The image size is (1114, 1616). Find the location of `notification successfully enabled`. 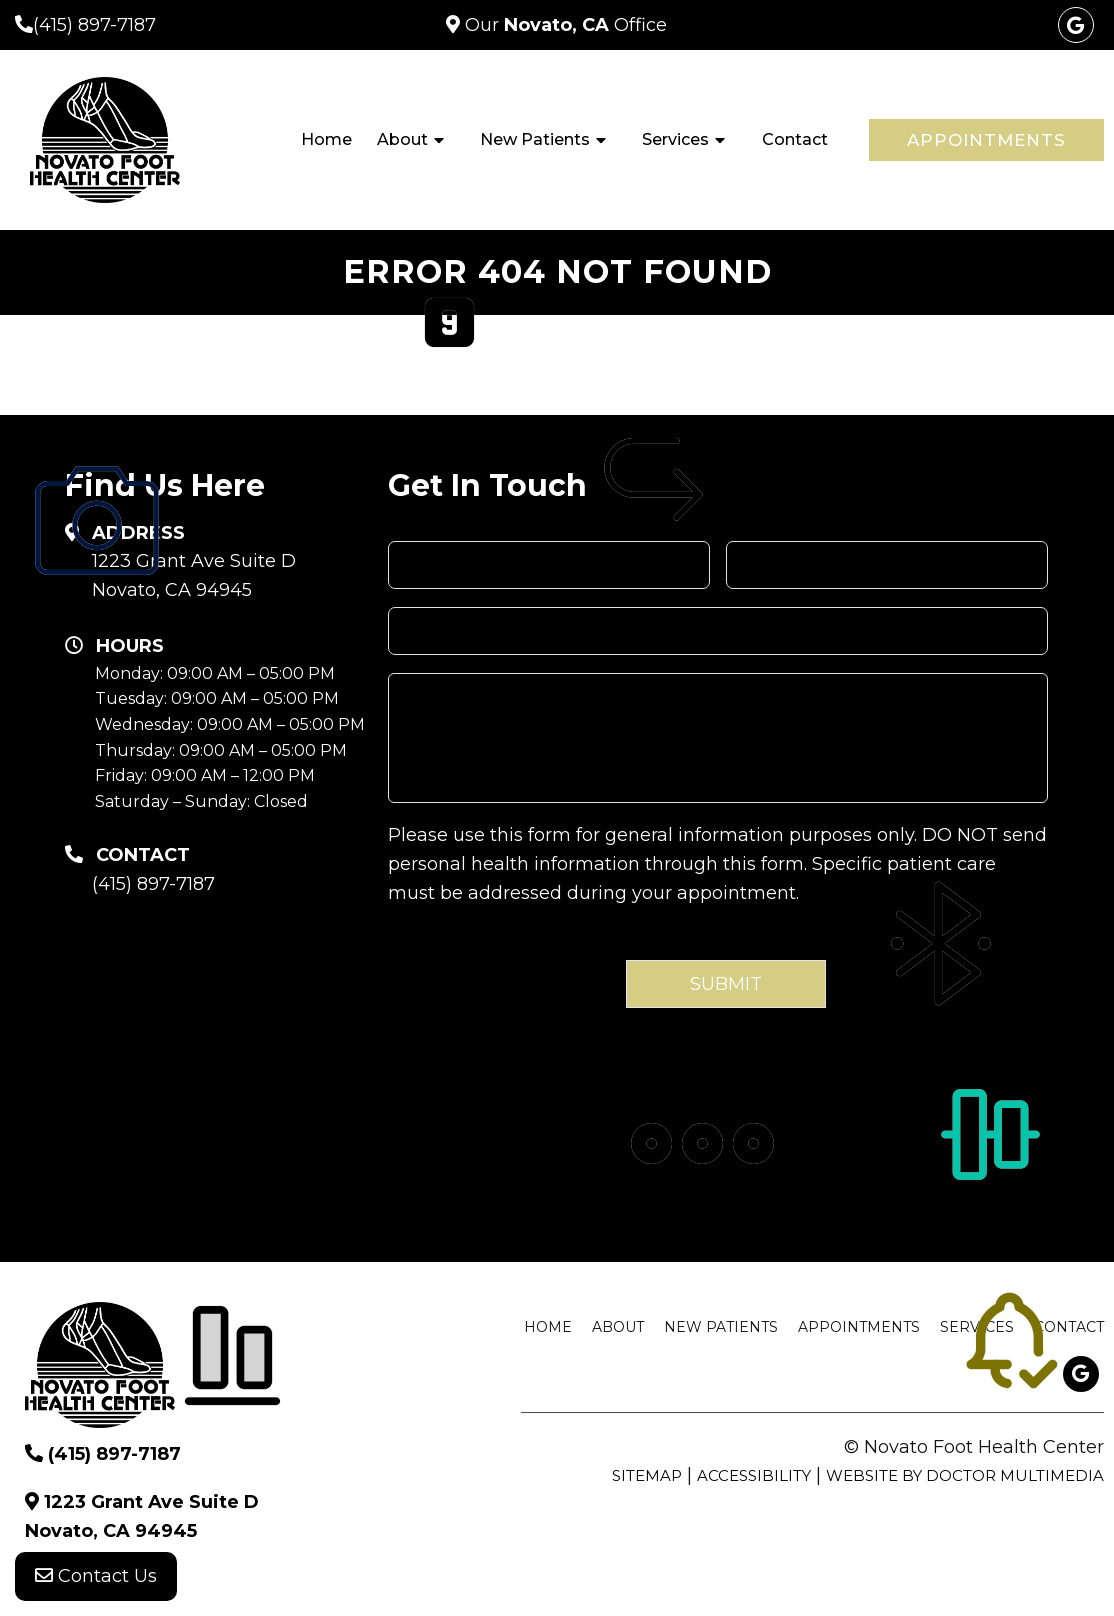

notification successfully enabled is located at coordinates (1009, 1340).